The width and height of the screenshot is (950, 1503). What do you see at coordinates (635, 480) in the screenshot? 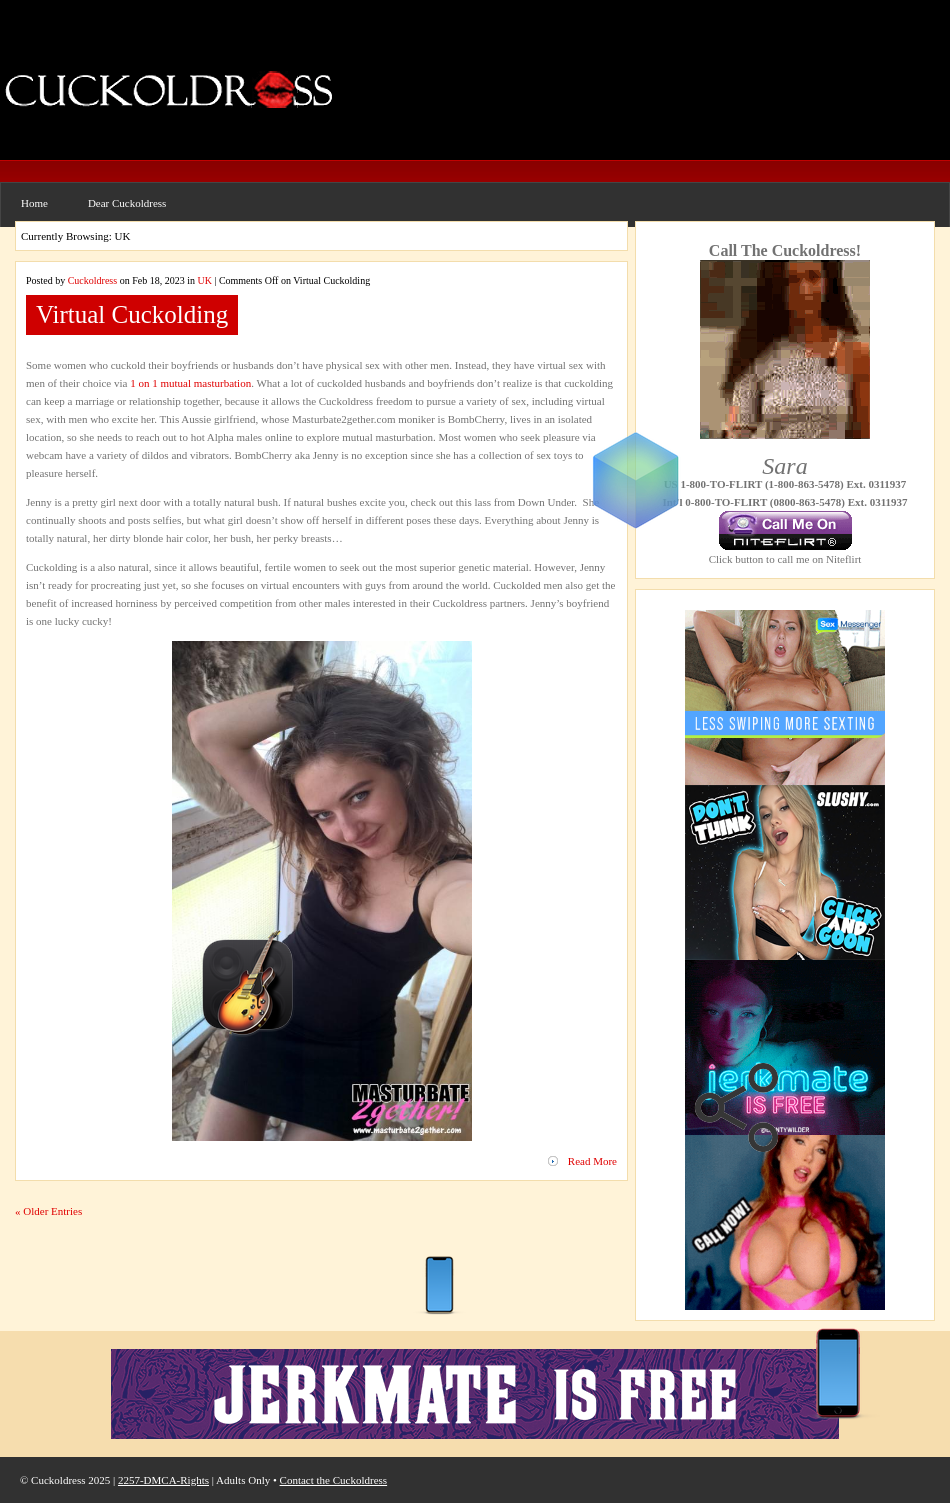
I see `access 3D object library in iMovie` at bounding box center [635, 480].